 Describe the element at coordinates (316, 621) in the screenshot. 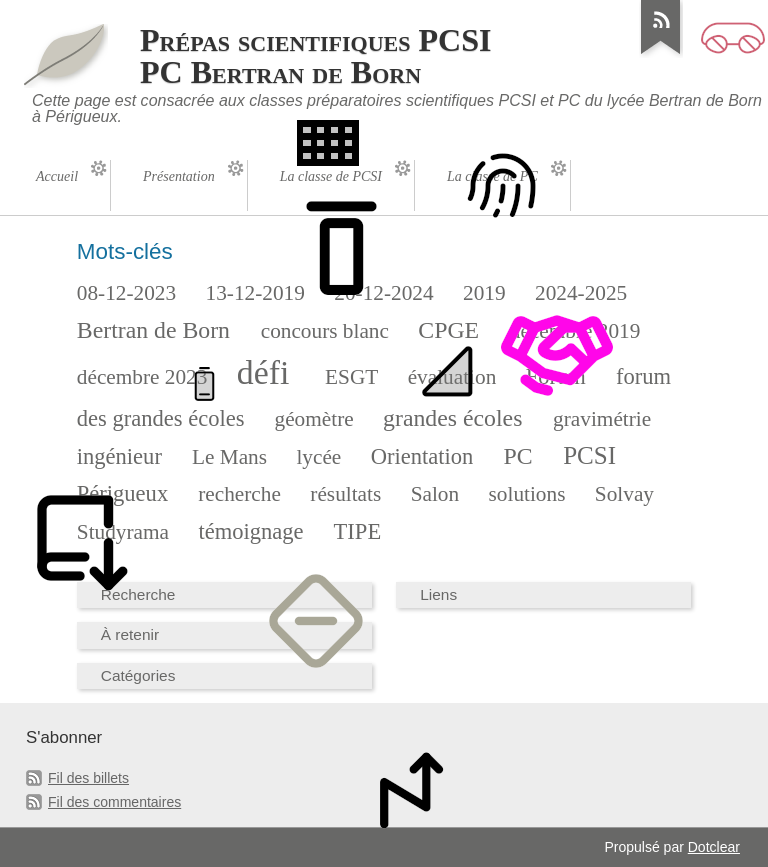

I see `remove an item from favorites or premium collection` at that location.